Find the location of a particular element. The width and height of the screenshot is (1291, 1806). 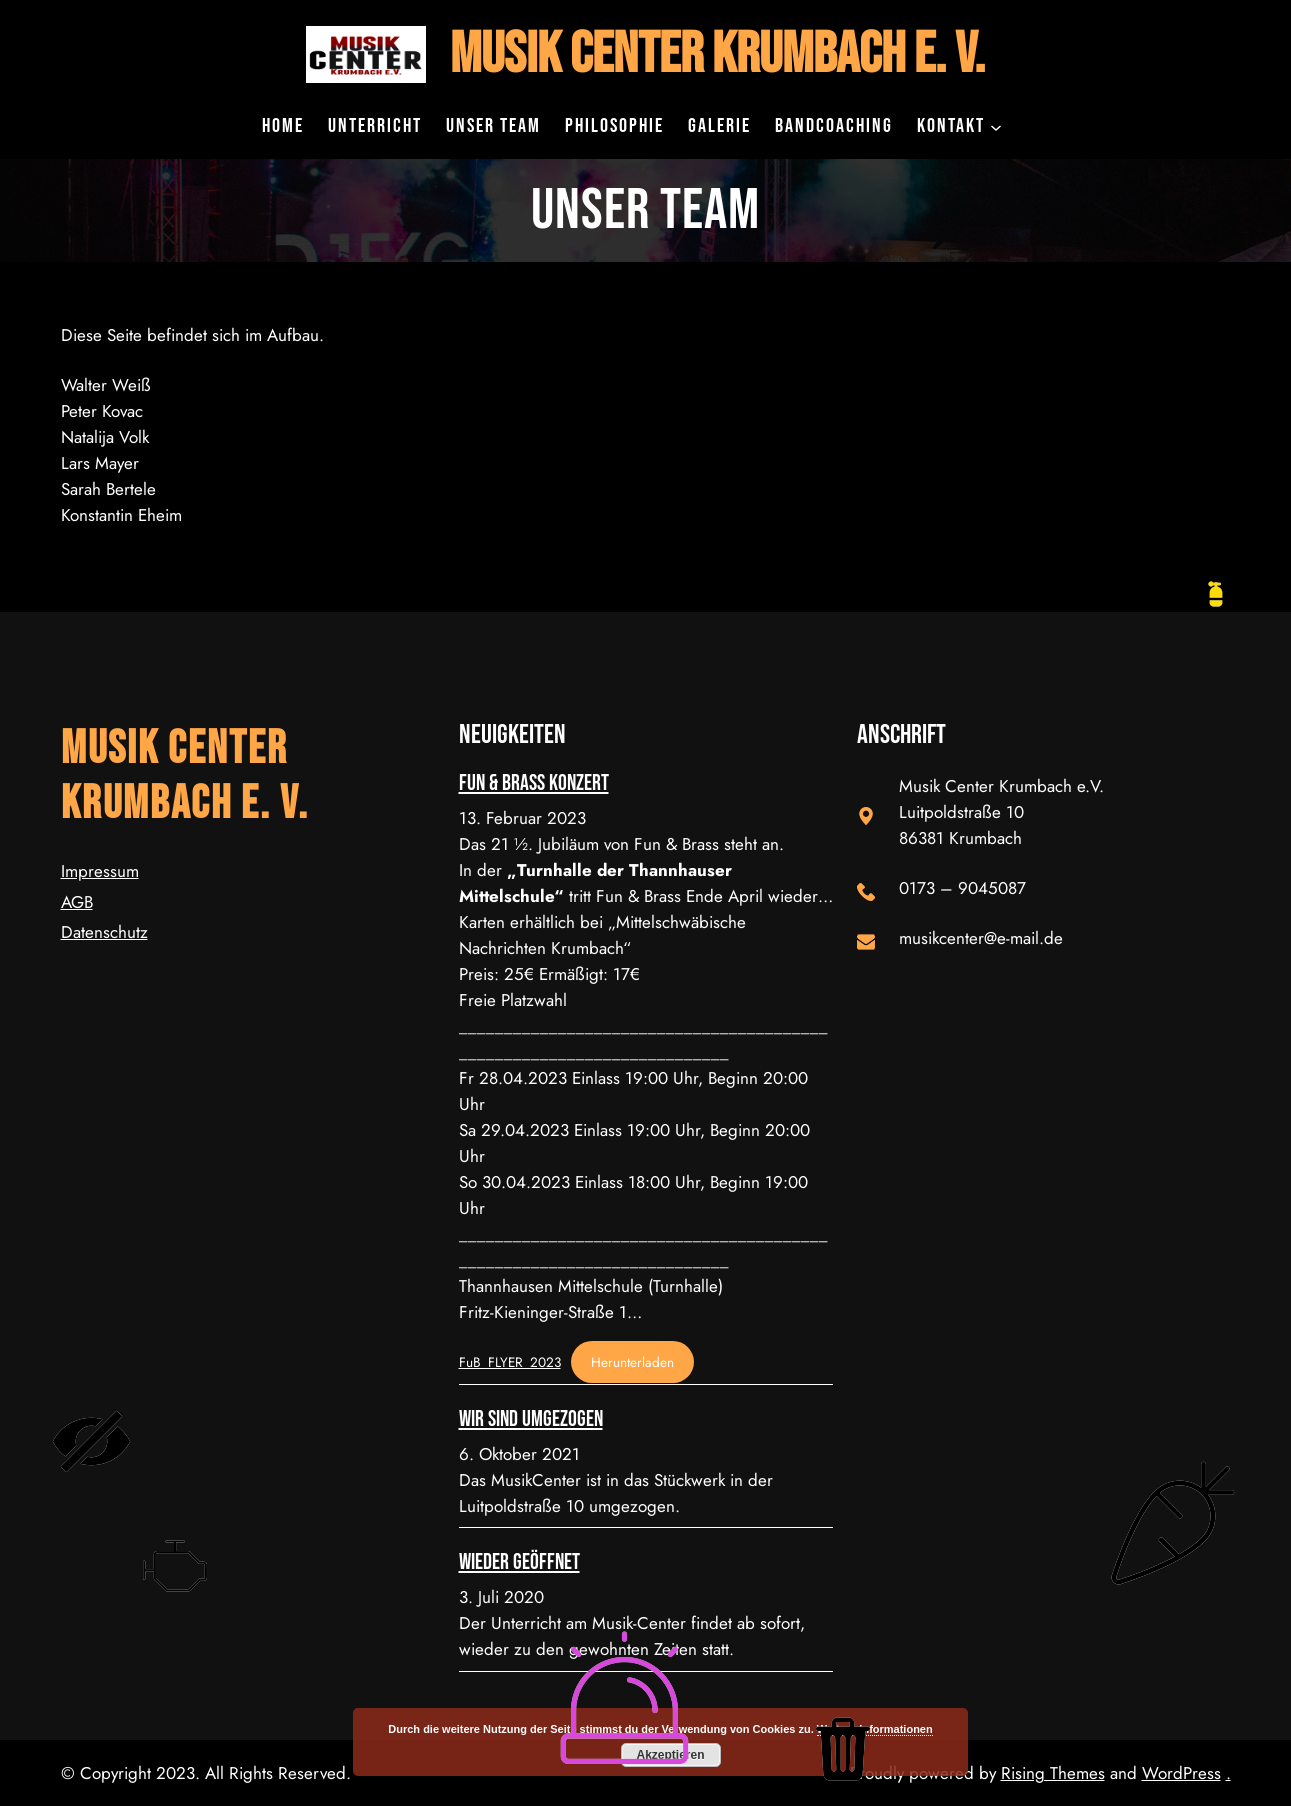

view engine status or diagnostics is located at coordinates (174, 1567).